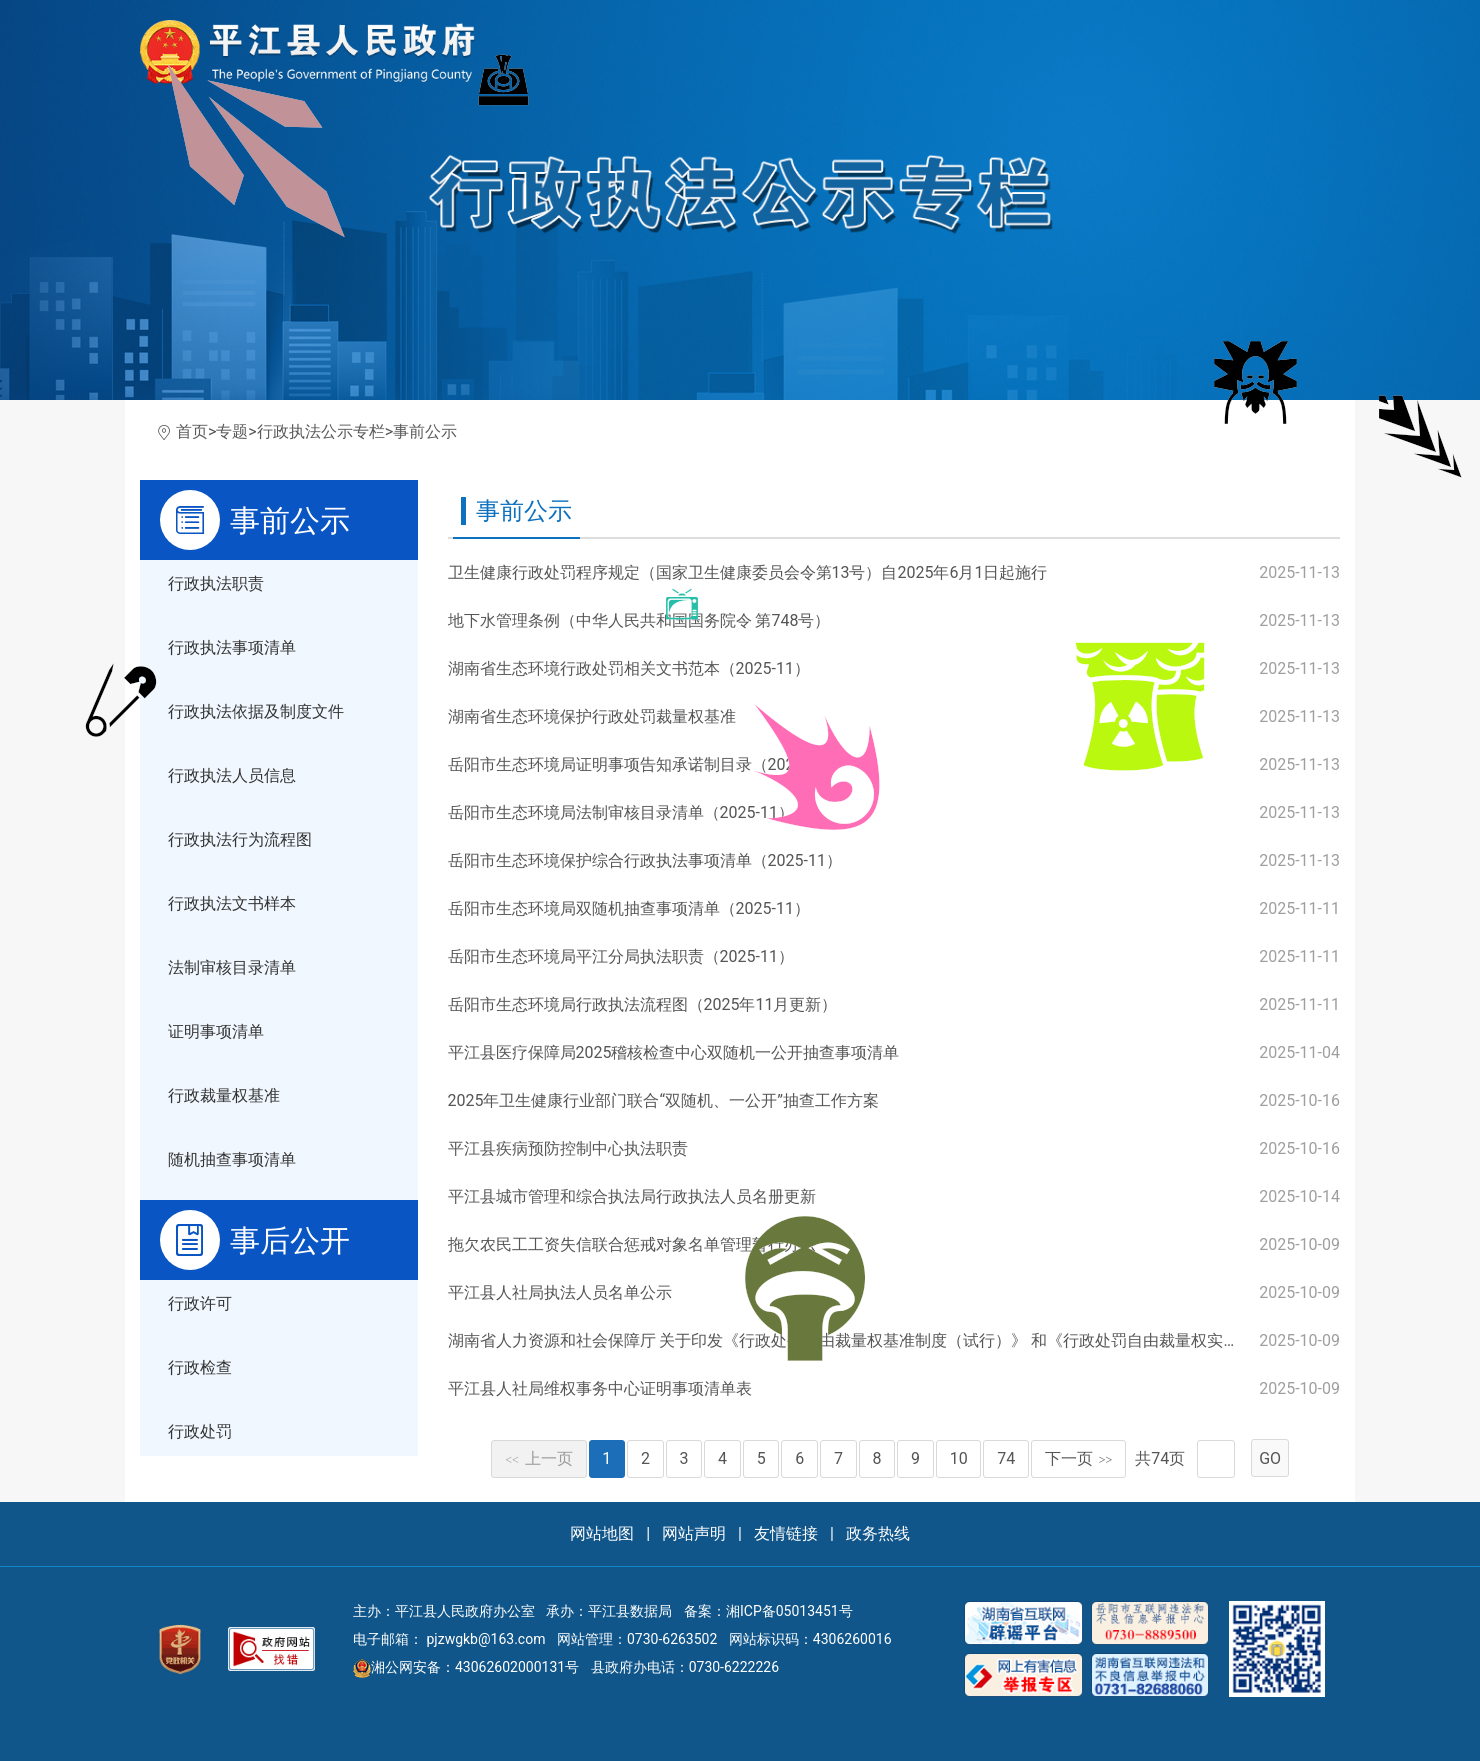  I want to click on nuclear power plant facility icon, so click(1140, 706).